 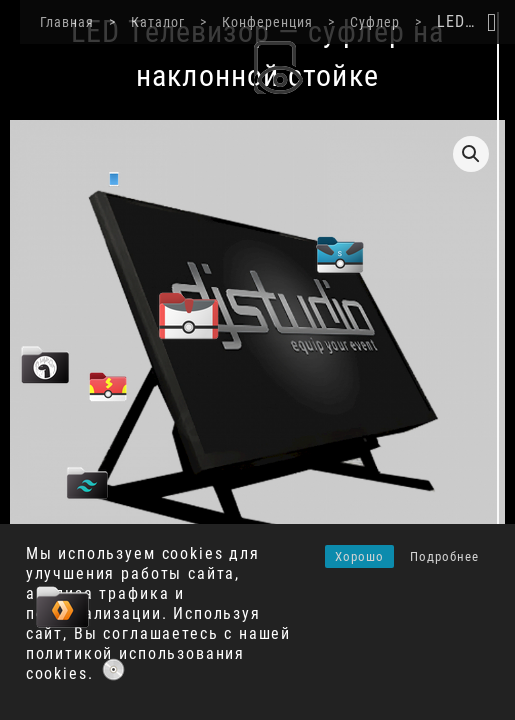 I want to click on folder containing deno runtime projects, so click(x=45, y=366).